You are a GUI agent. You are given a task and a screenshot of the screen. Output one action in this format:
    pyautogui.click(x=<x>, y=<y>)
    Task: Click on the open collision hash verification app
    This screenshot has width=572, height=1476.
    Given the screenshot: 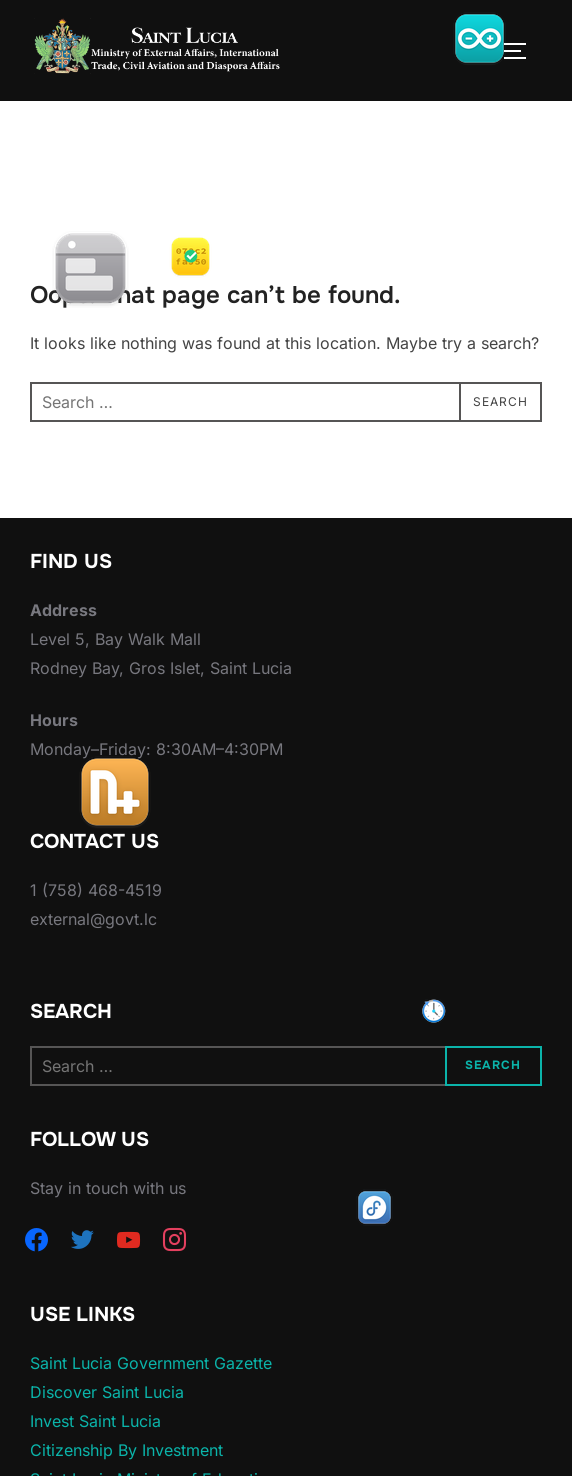 What is the action you would take?
    pyautogui.click(x=190, y=256)
    